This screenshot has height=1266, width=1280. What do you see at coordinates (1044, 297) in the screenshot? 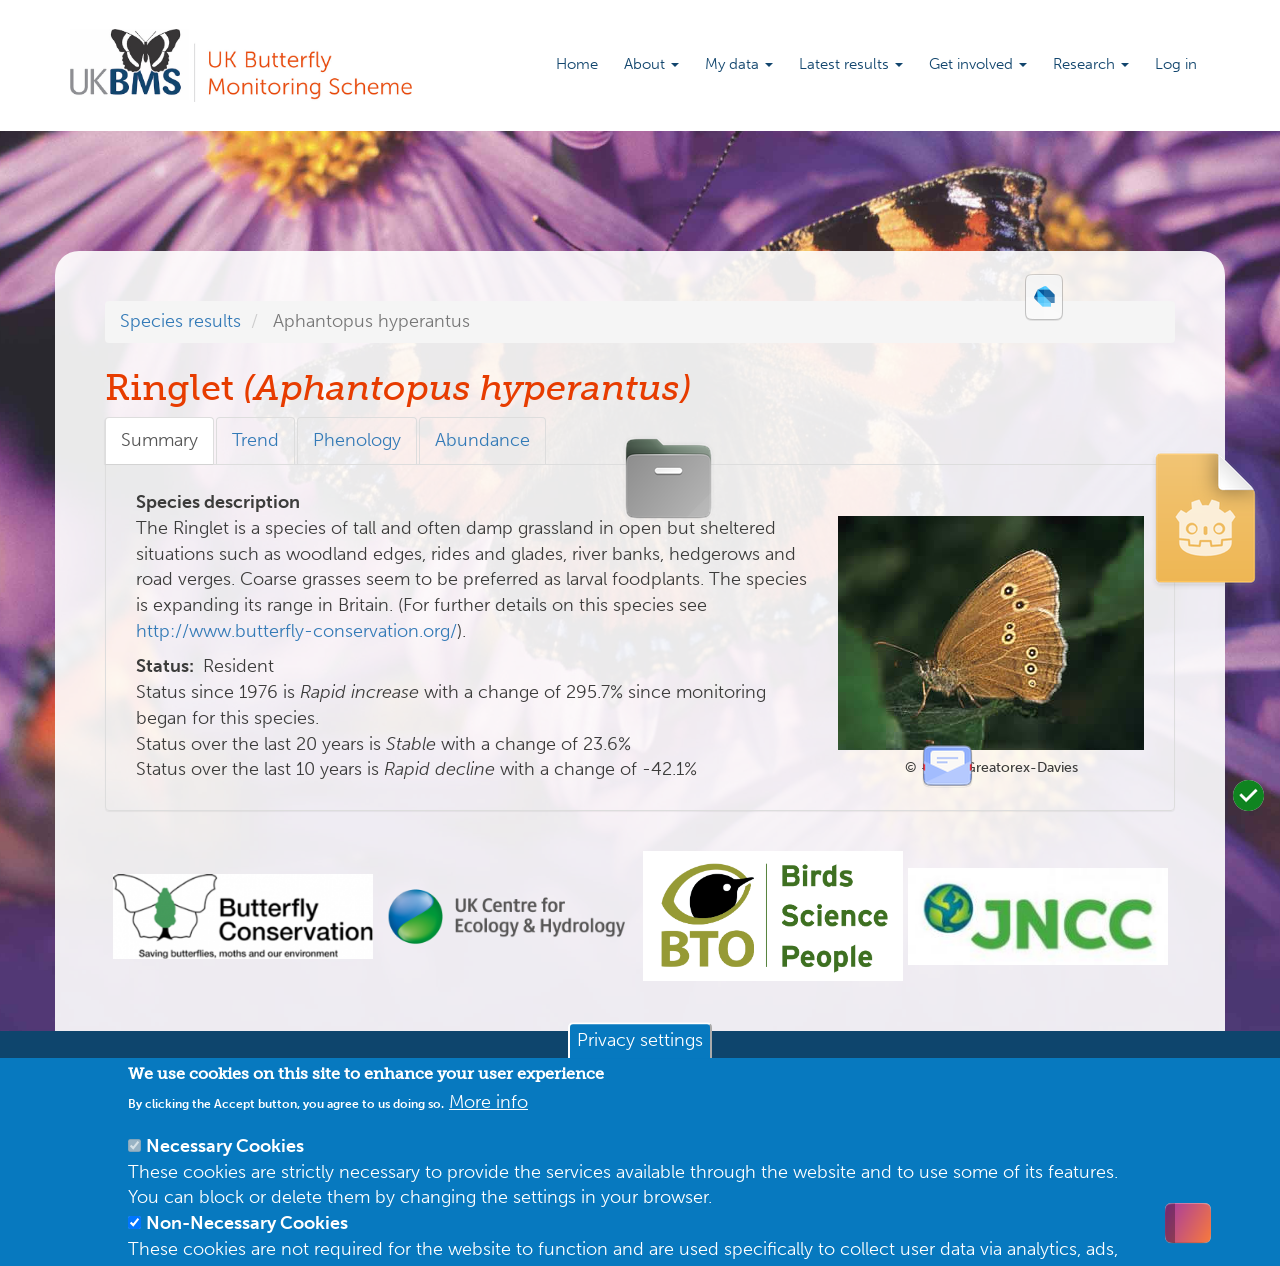
I see `a dart programming language source file` at bounding box center [1044, 297].